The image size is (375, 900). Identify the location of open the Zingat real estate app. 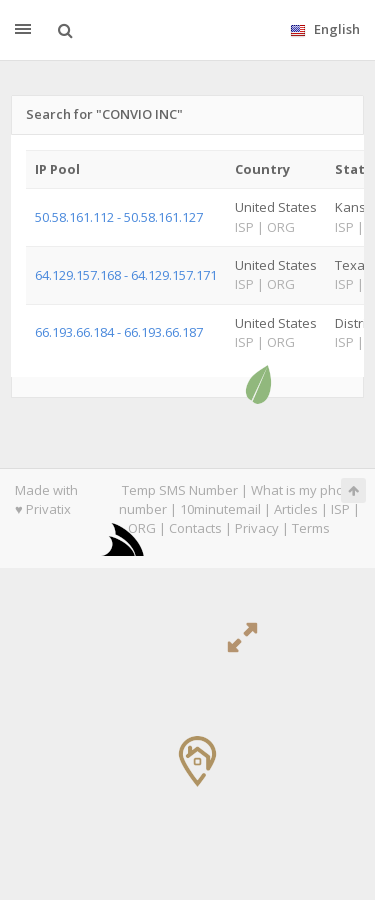
(197, 761).